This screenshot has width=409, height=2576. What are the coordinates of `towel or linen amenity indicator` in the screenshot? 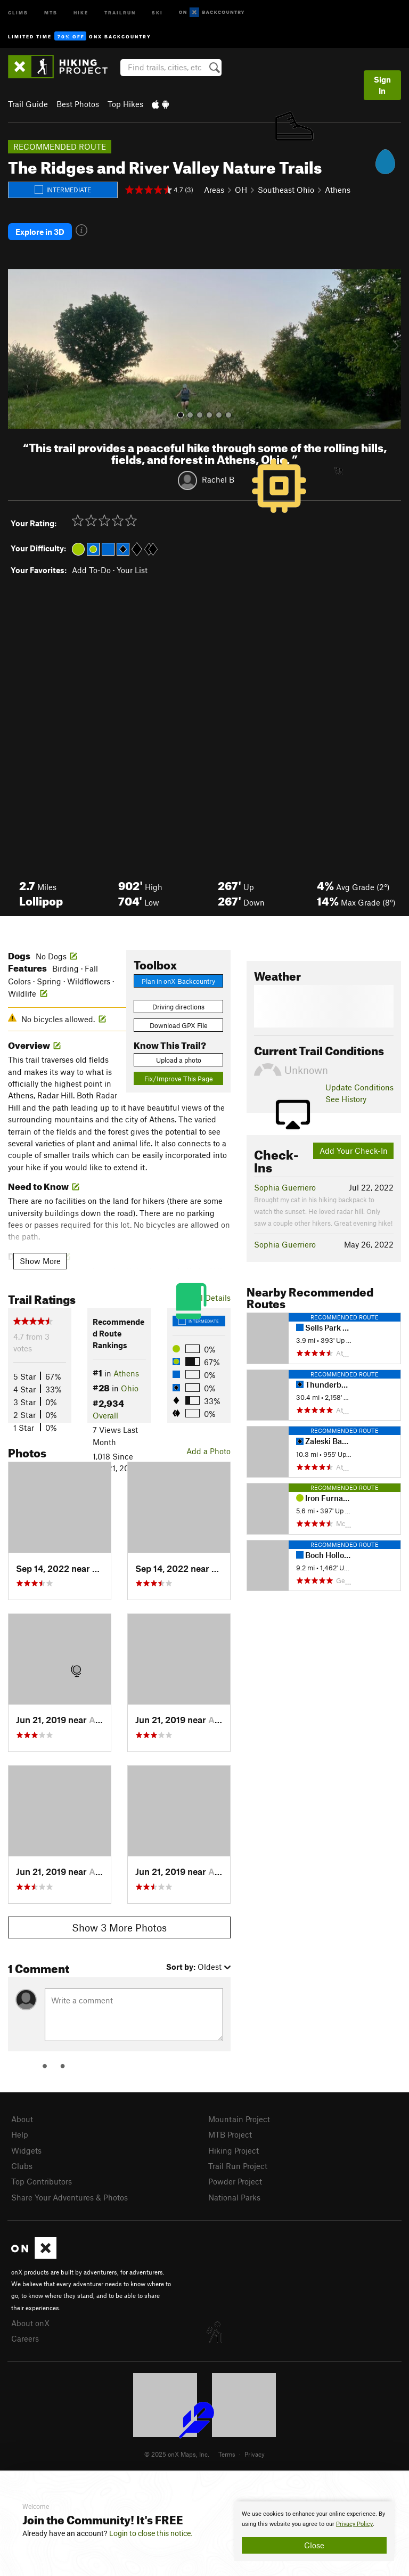 It's located at (190, 1301).